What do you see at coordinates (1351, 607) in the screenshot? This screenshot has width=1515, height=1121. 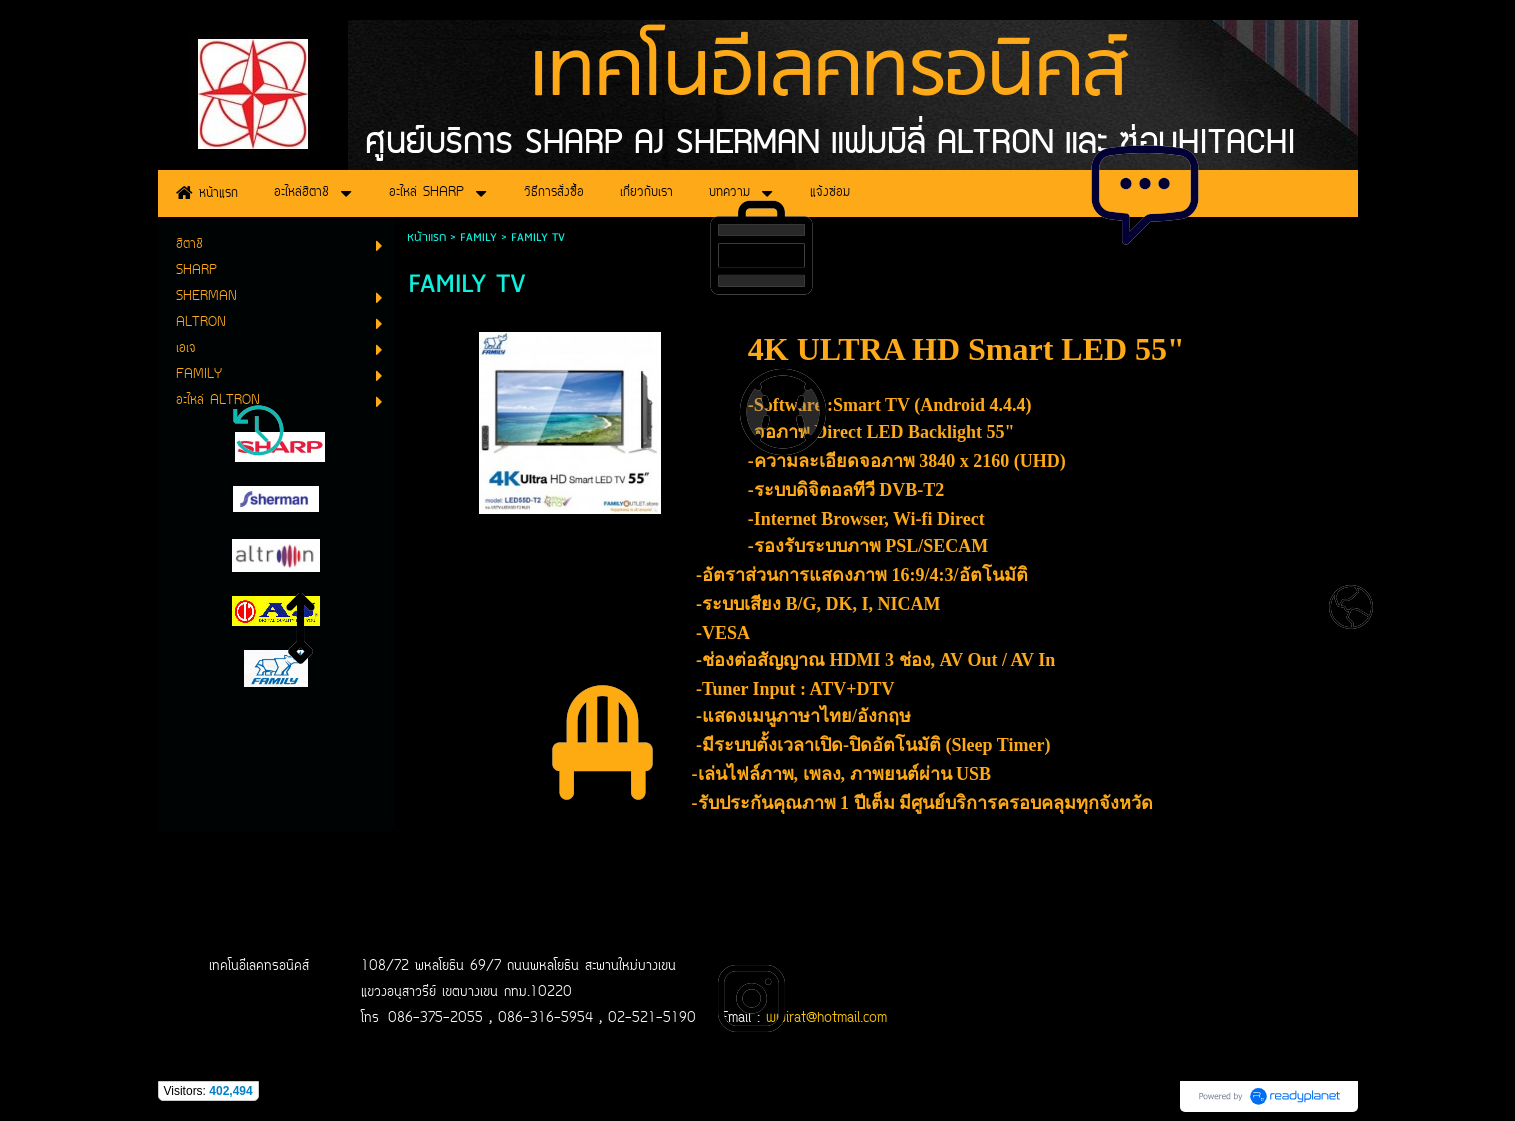 I see `switch to international or global settings` at bounding box center [1351, 607].